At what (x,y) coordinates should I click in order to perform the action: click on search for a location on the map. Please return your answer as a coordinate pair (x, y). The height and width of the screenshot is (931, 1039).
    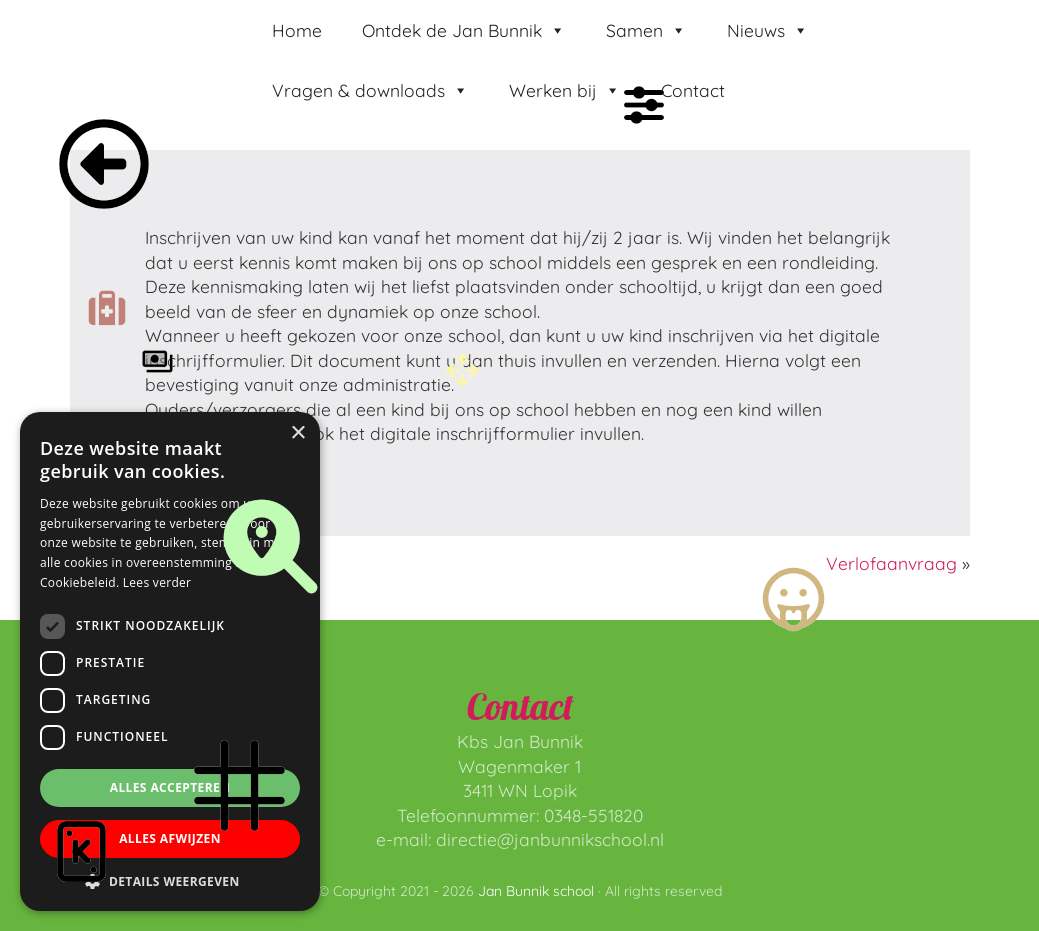
    Looking at the image, I should click on (270, 546).